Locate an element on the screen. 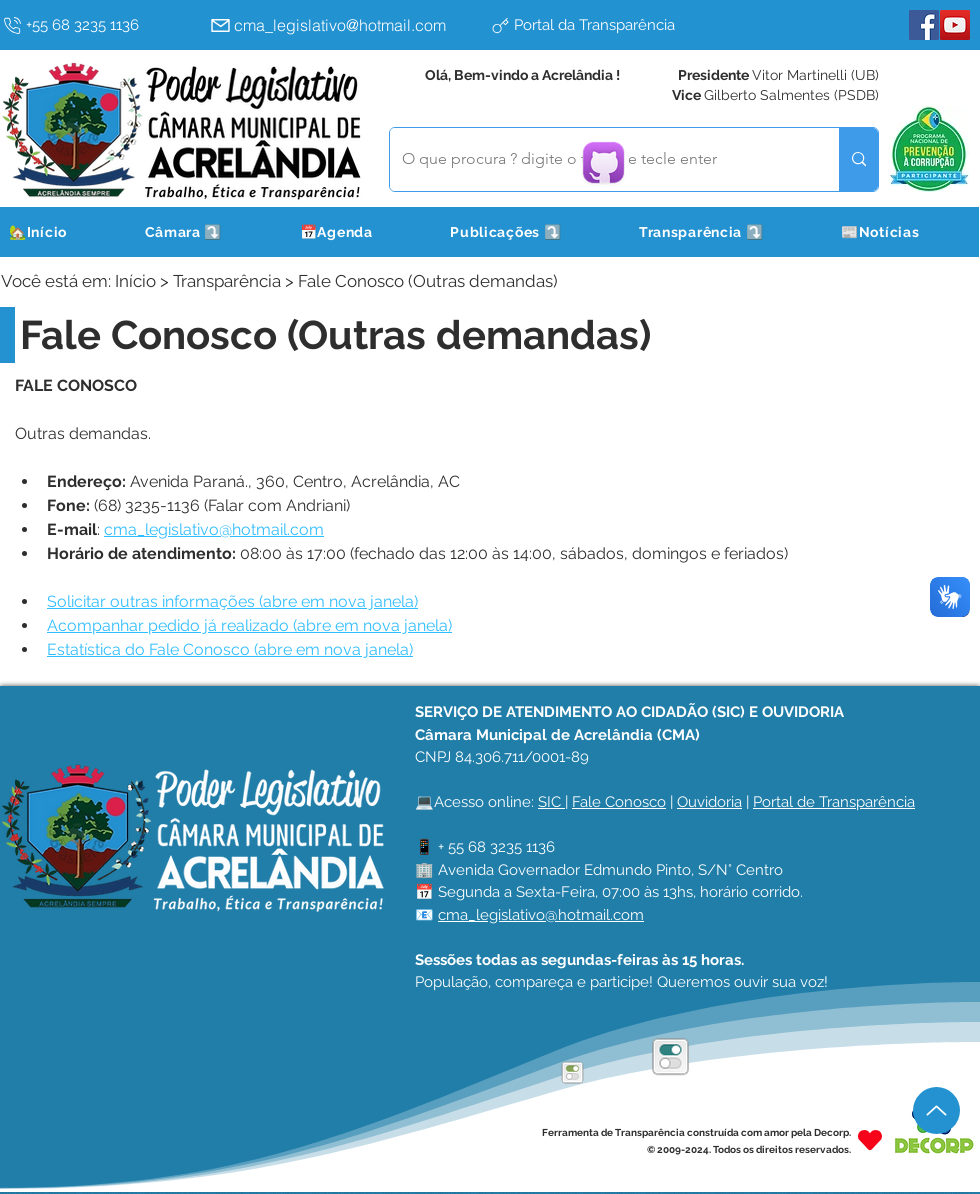 The height and width of the screenshot is (1194, 980). open gnome tweaks settings is located at coordinates (670, 1056).